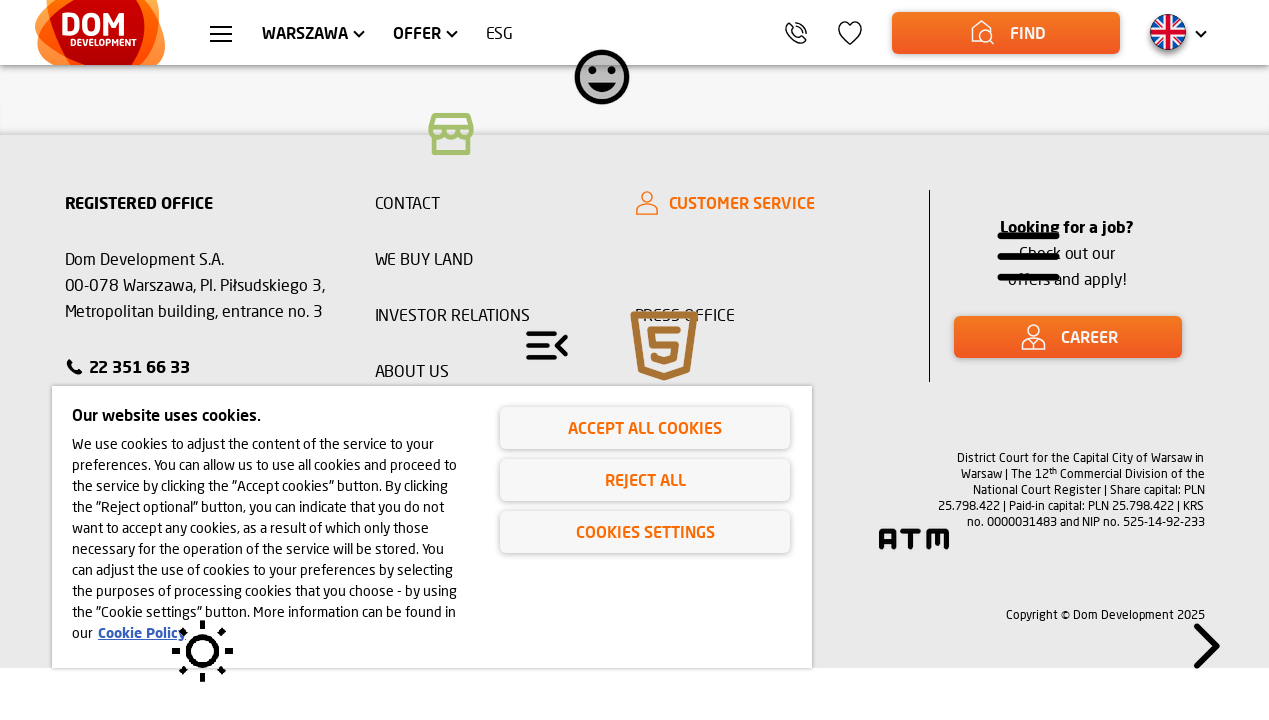  What do you see at coordinates (202, 652) in the screenshot?
I see `toggle light mode or bright theme` at bounding box center [202, 652].